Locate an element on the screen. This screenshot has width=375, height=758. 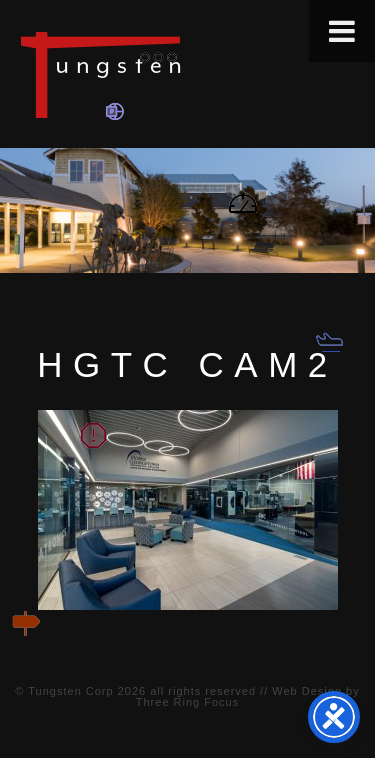
indicates a warning or critical alert is located at coordinates (93, 435).